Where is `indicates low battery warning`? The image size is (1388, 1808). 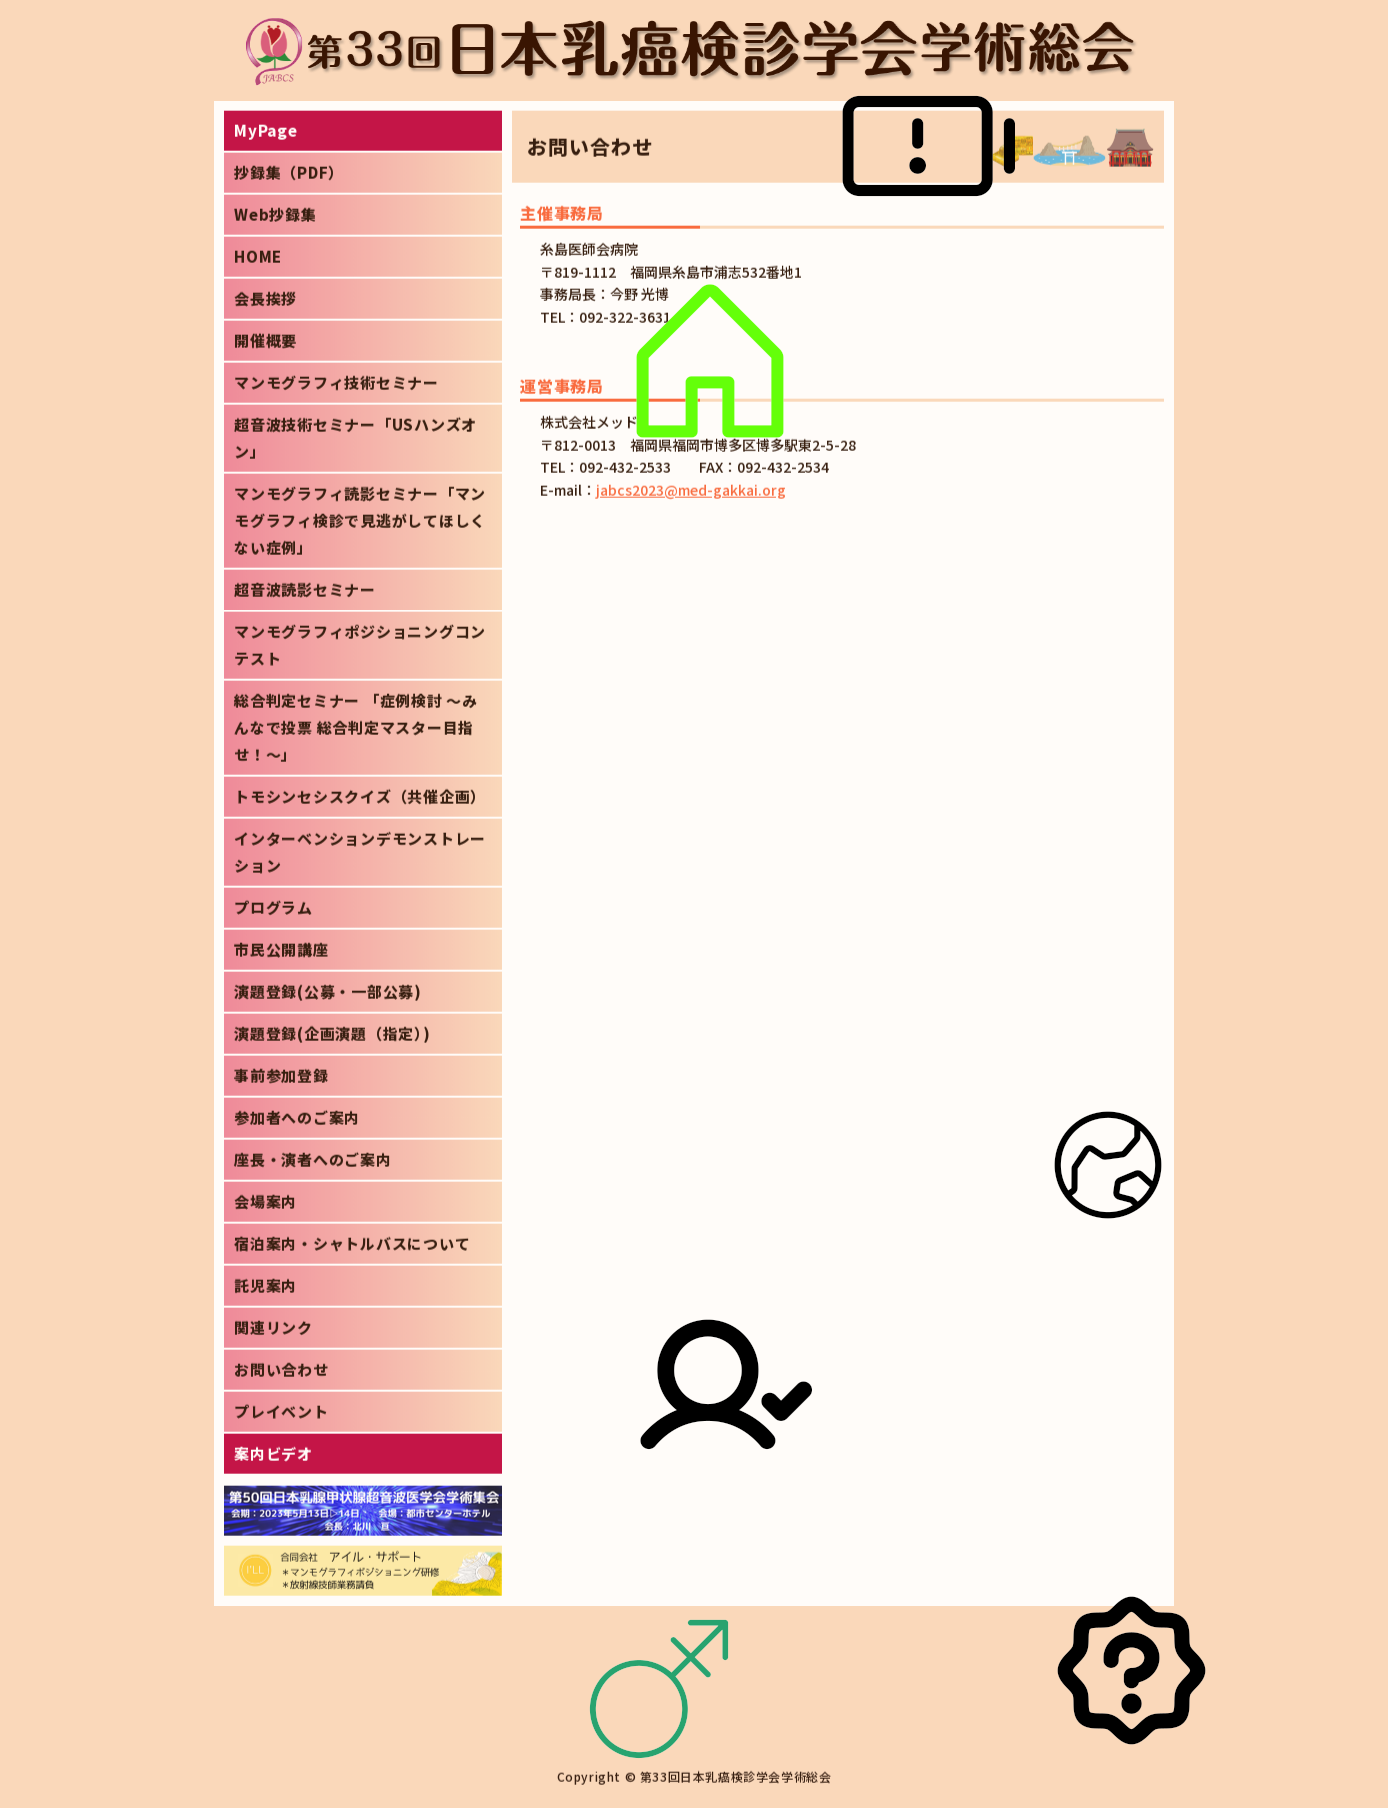 indicates low battery warning is located at coordinates (926, 146).